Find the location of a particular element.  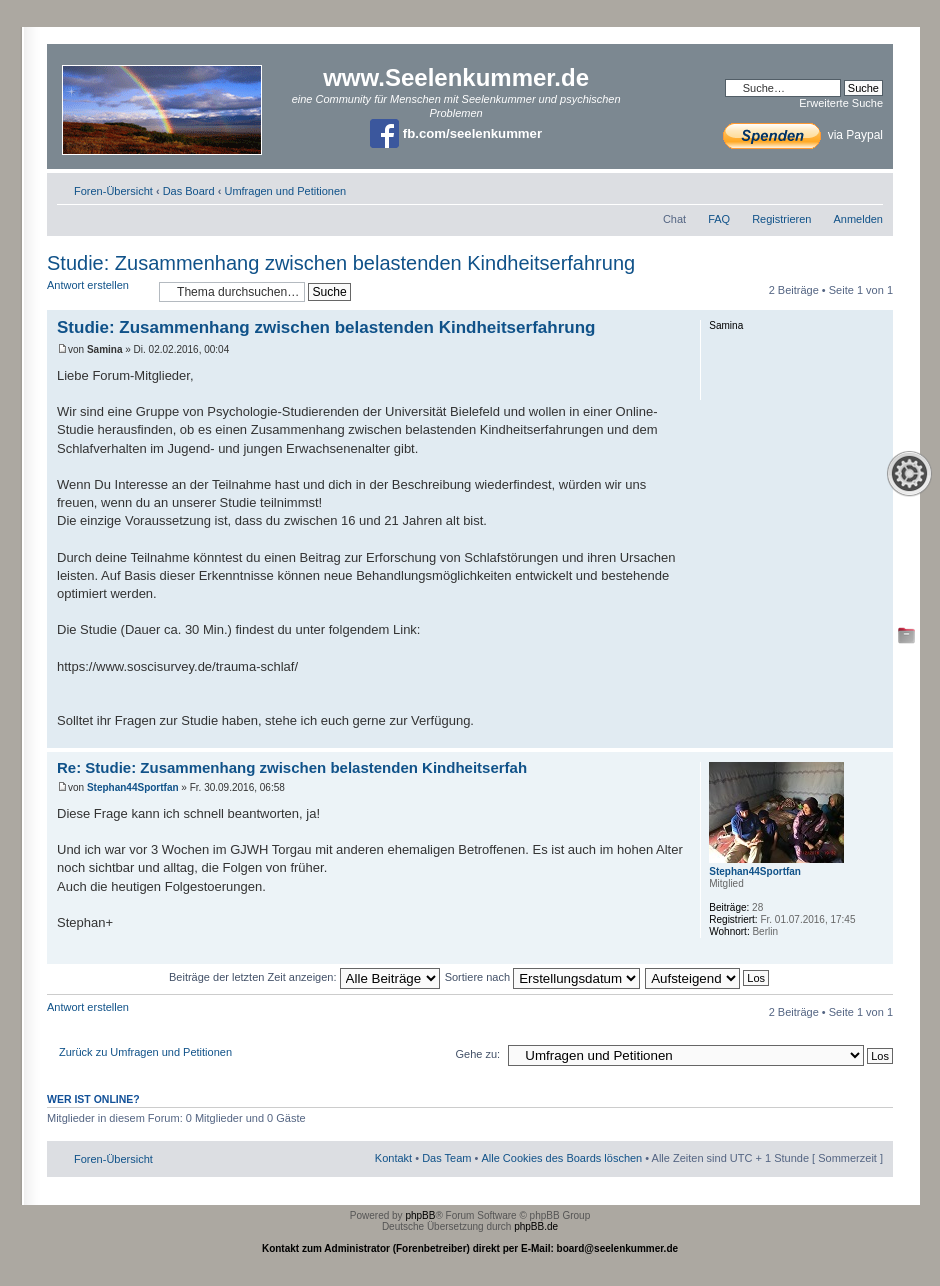

open the file manager application is located at coordinates (906, 635).